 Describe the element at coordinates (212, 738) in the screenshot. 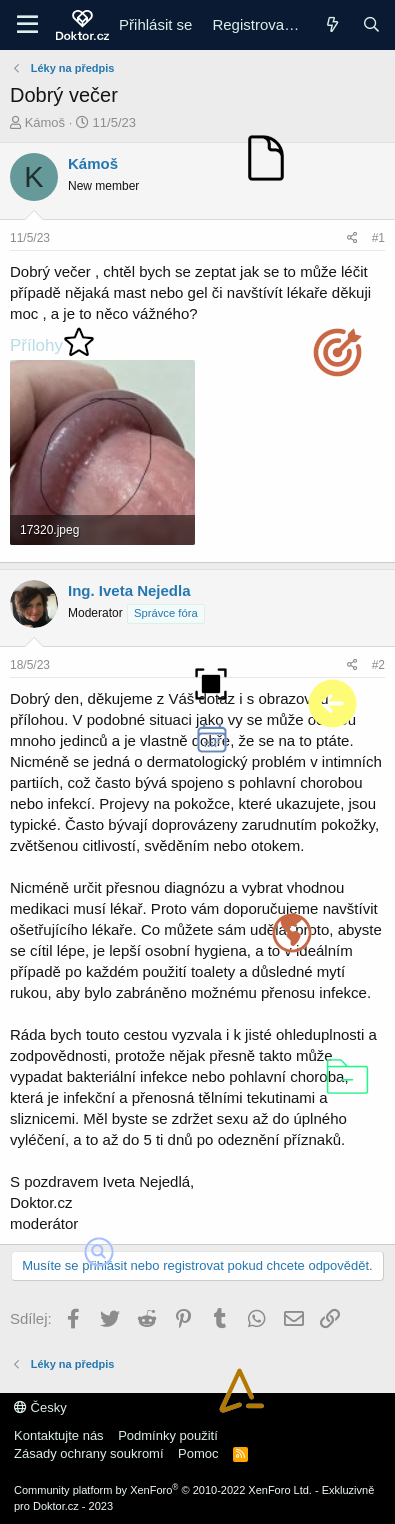

I see `view calendar with scheduled events` at that location.